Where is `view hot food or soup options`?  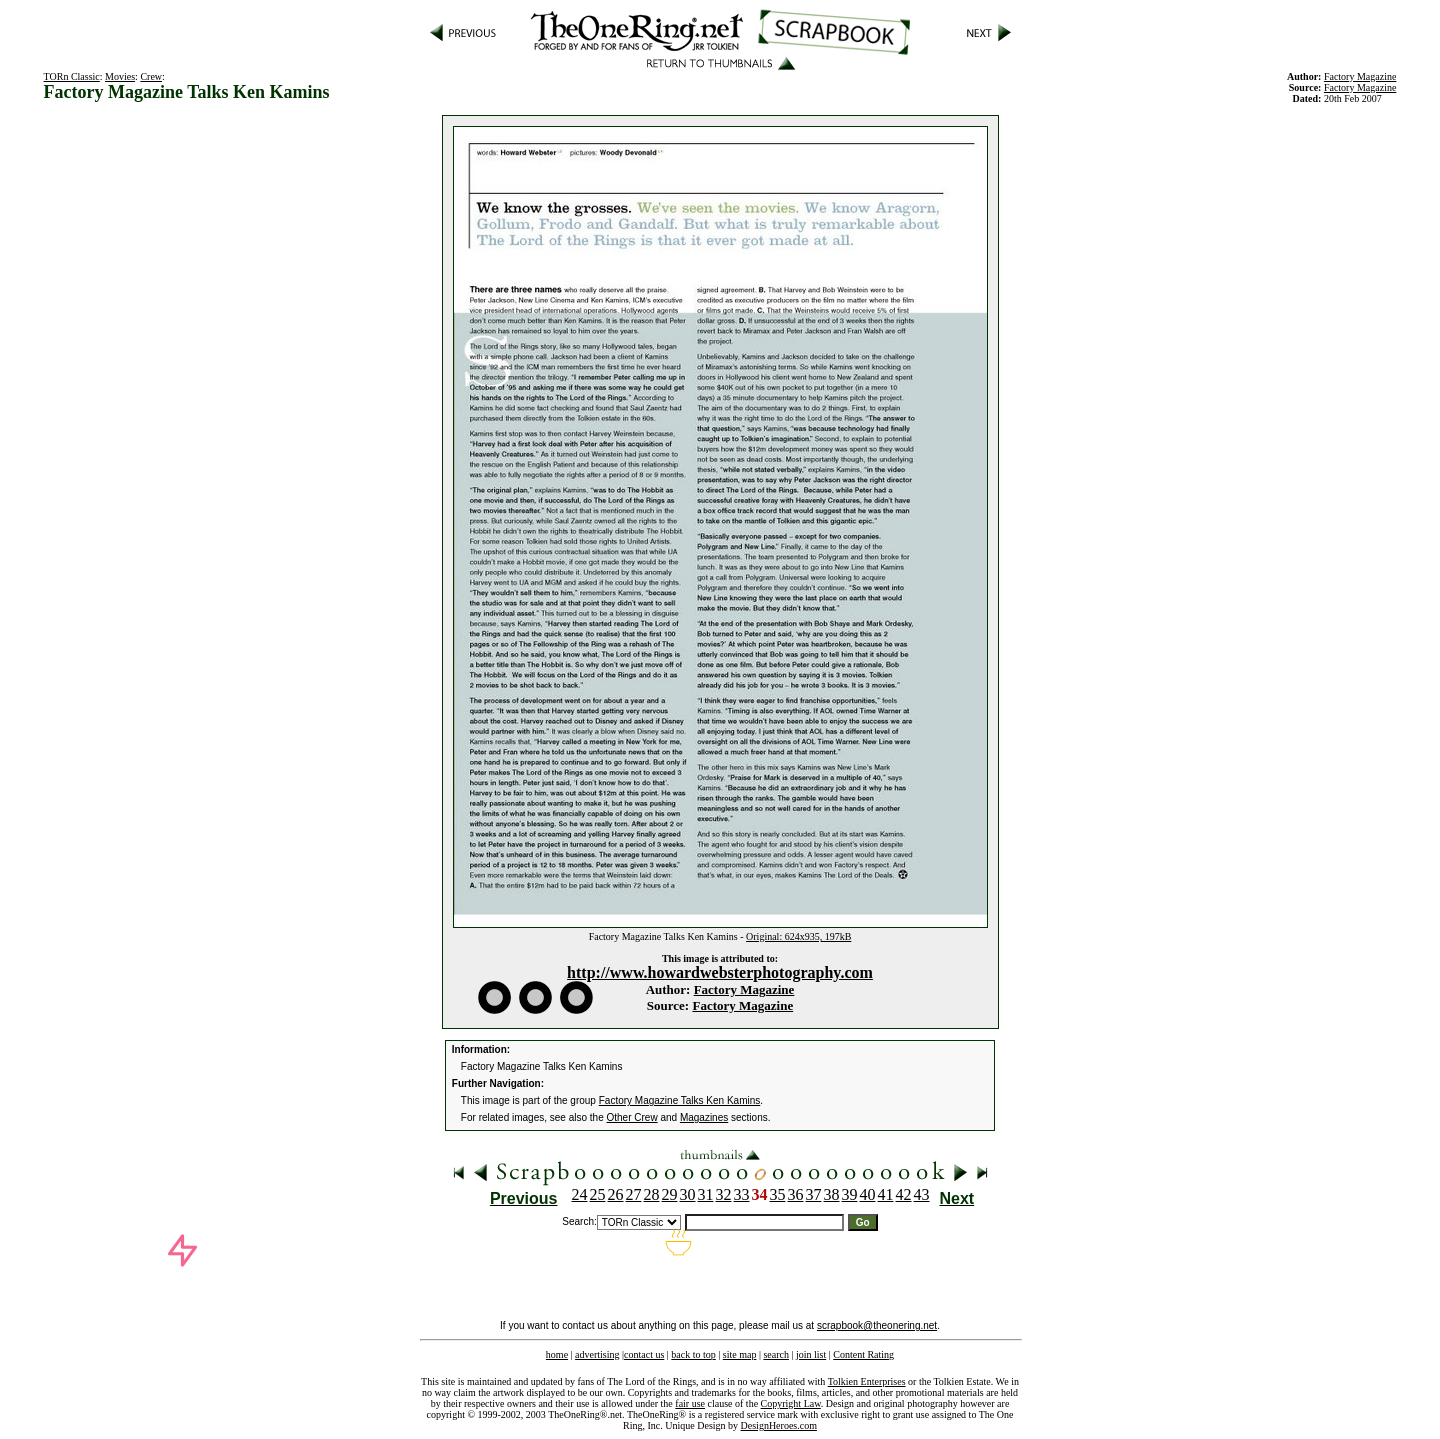 view hot food or soup options is located at coordinates (678, 1242).